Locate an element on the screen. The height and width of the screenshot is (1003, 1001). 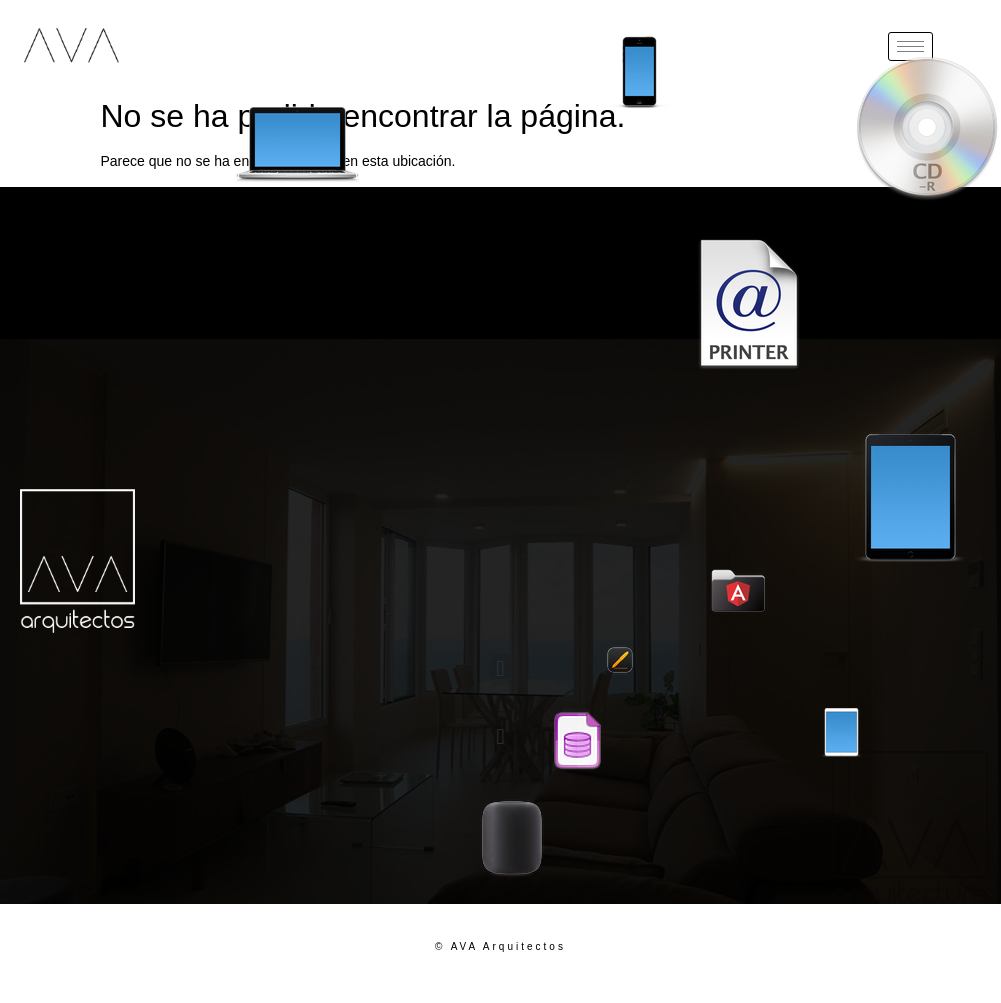
apple homepod smart speaker device is located at coordinates (512, 839).